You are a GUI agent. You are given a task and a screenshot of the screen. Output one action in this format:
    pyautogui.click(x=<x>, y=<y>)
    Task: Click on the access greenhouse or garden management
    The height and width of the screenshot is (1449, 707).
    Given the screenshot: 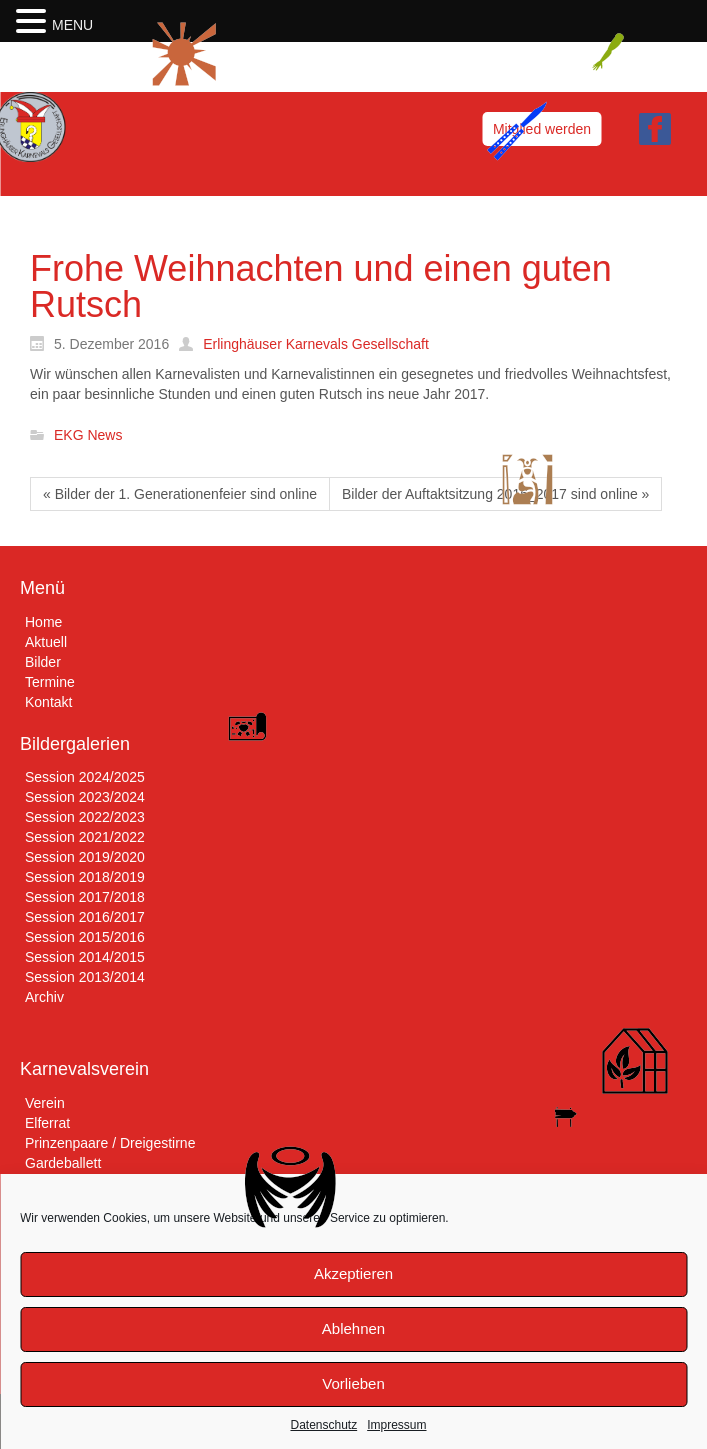 What is the action you would take?
    pyautogui.click(x=635, y=1061)
    